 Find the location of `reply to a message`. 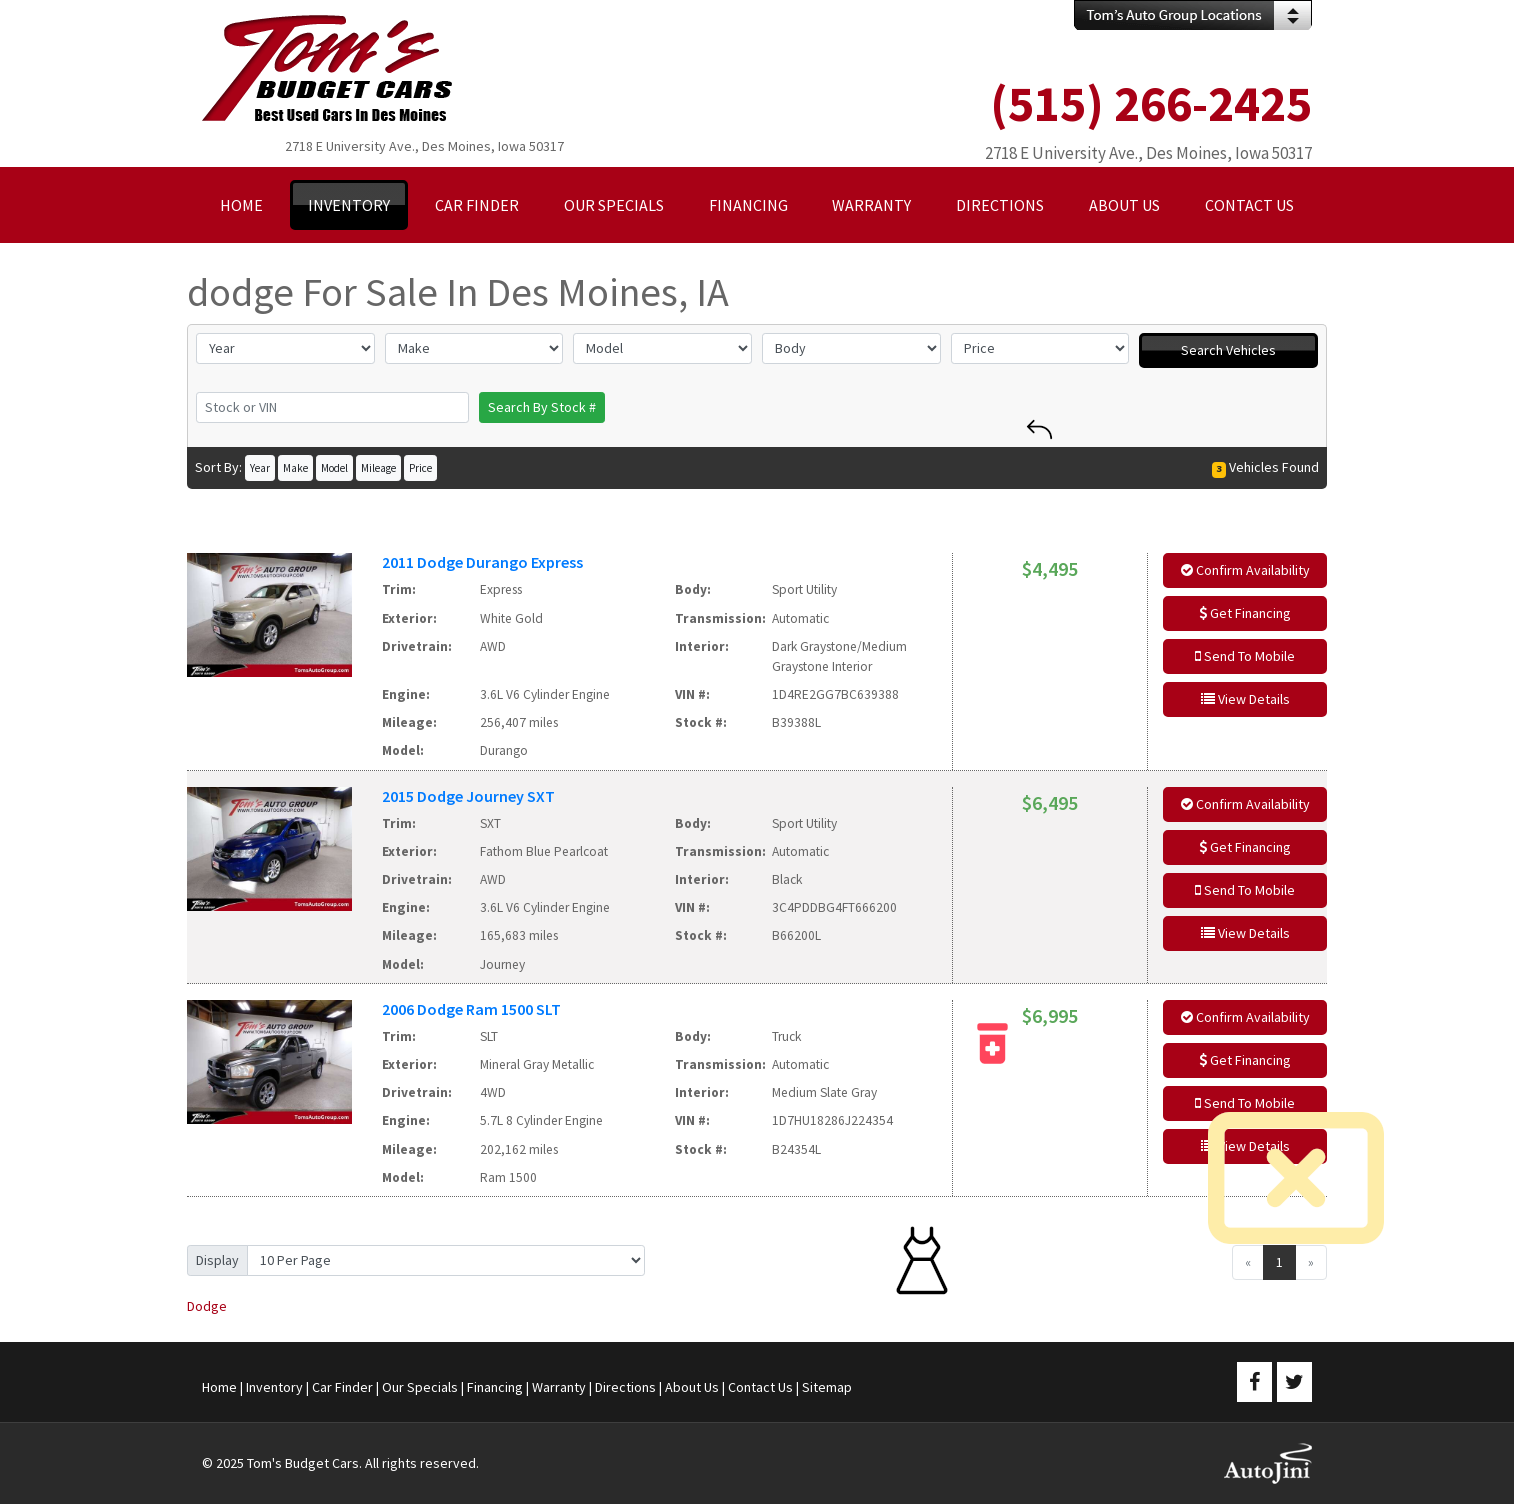

reply to a message is located at coordinates (1039, 429).